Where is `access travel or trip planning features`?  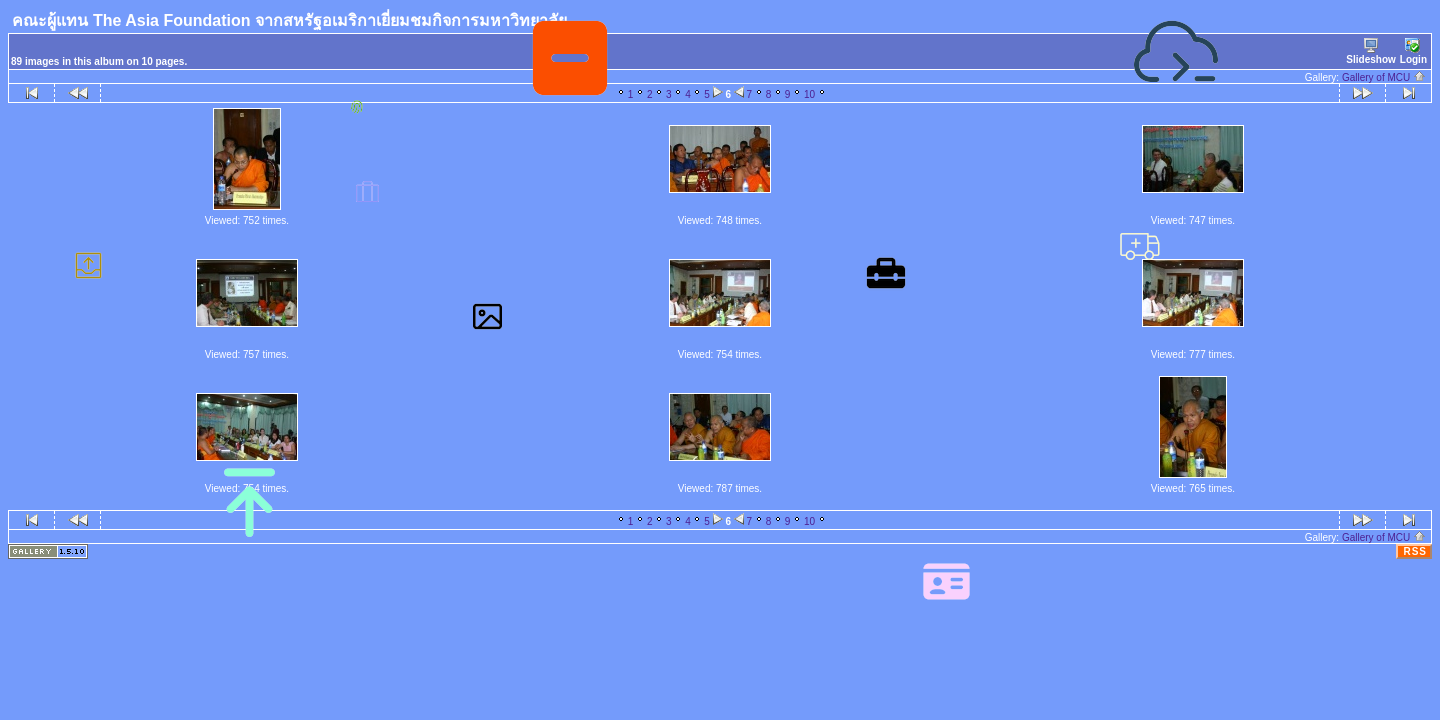 access travel or trip planning features is located at coordinates (367, 192).